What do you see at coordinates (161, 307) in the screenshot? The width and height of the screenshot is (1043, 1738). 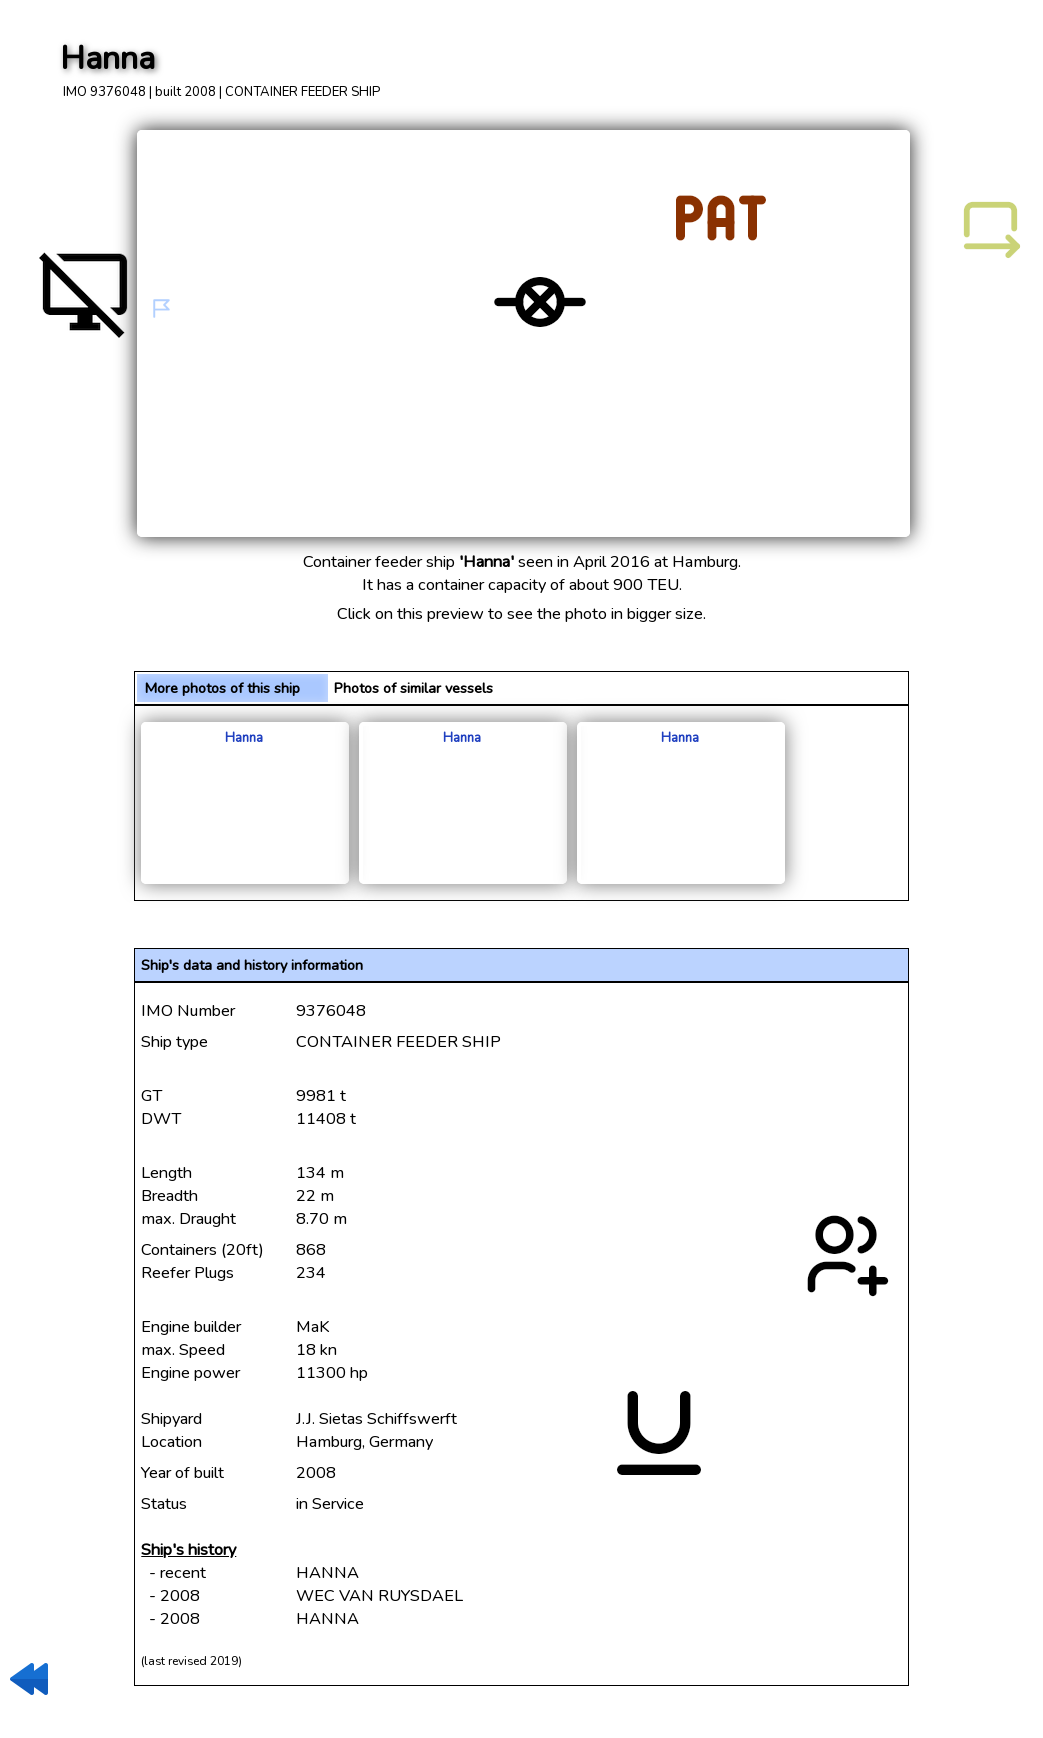 I see `flag an item for review or attention` at bounding box center [161, 307].